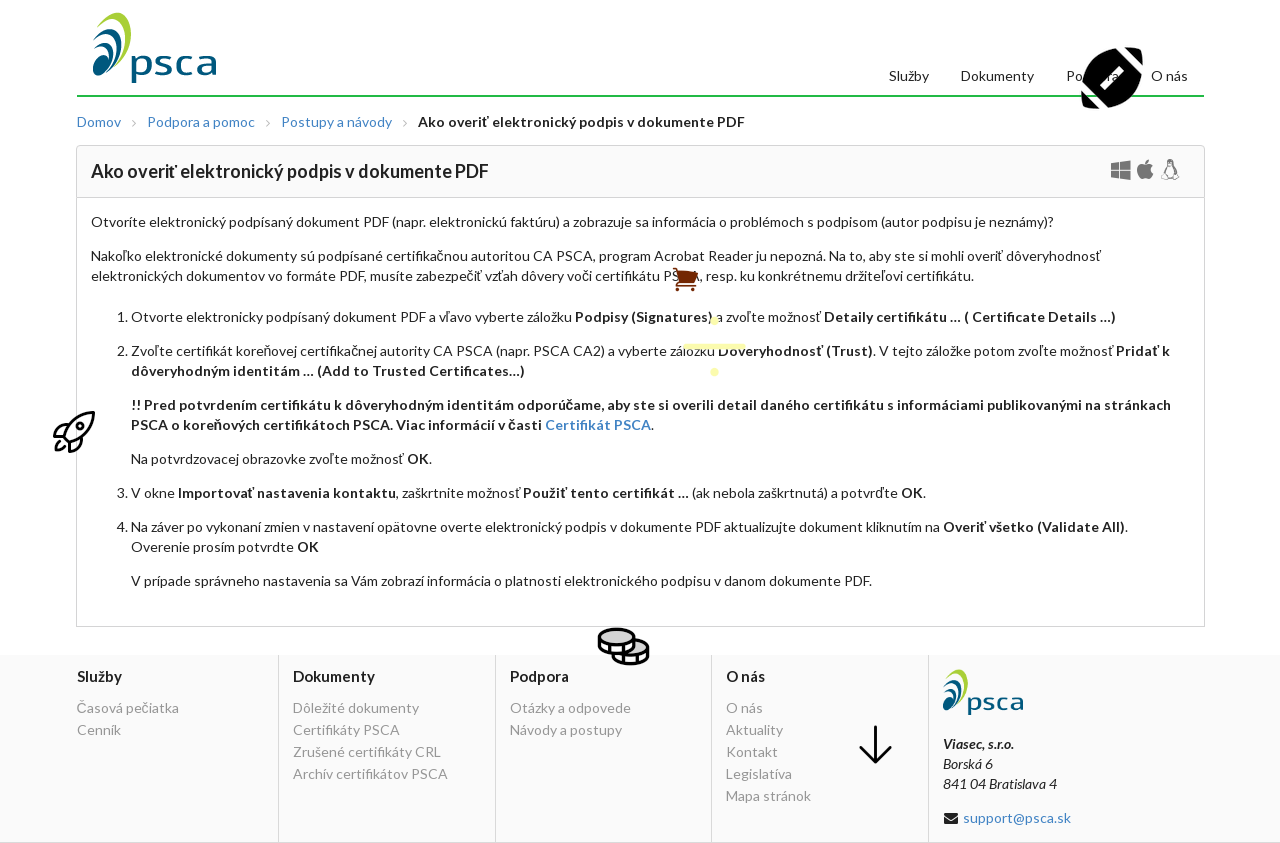 The width and height of the screenshot is (1280, 843). What do you see at coordinates (685, 279) in the screenshot?
I see `view your shopping cart` at bounding box center [685, 279].